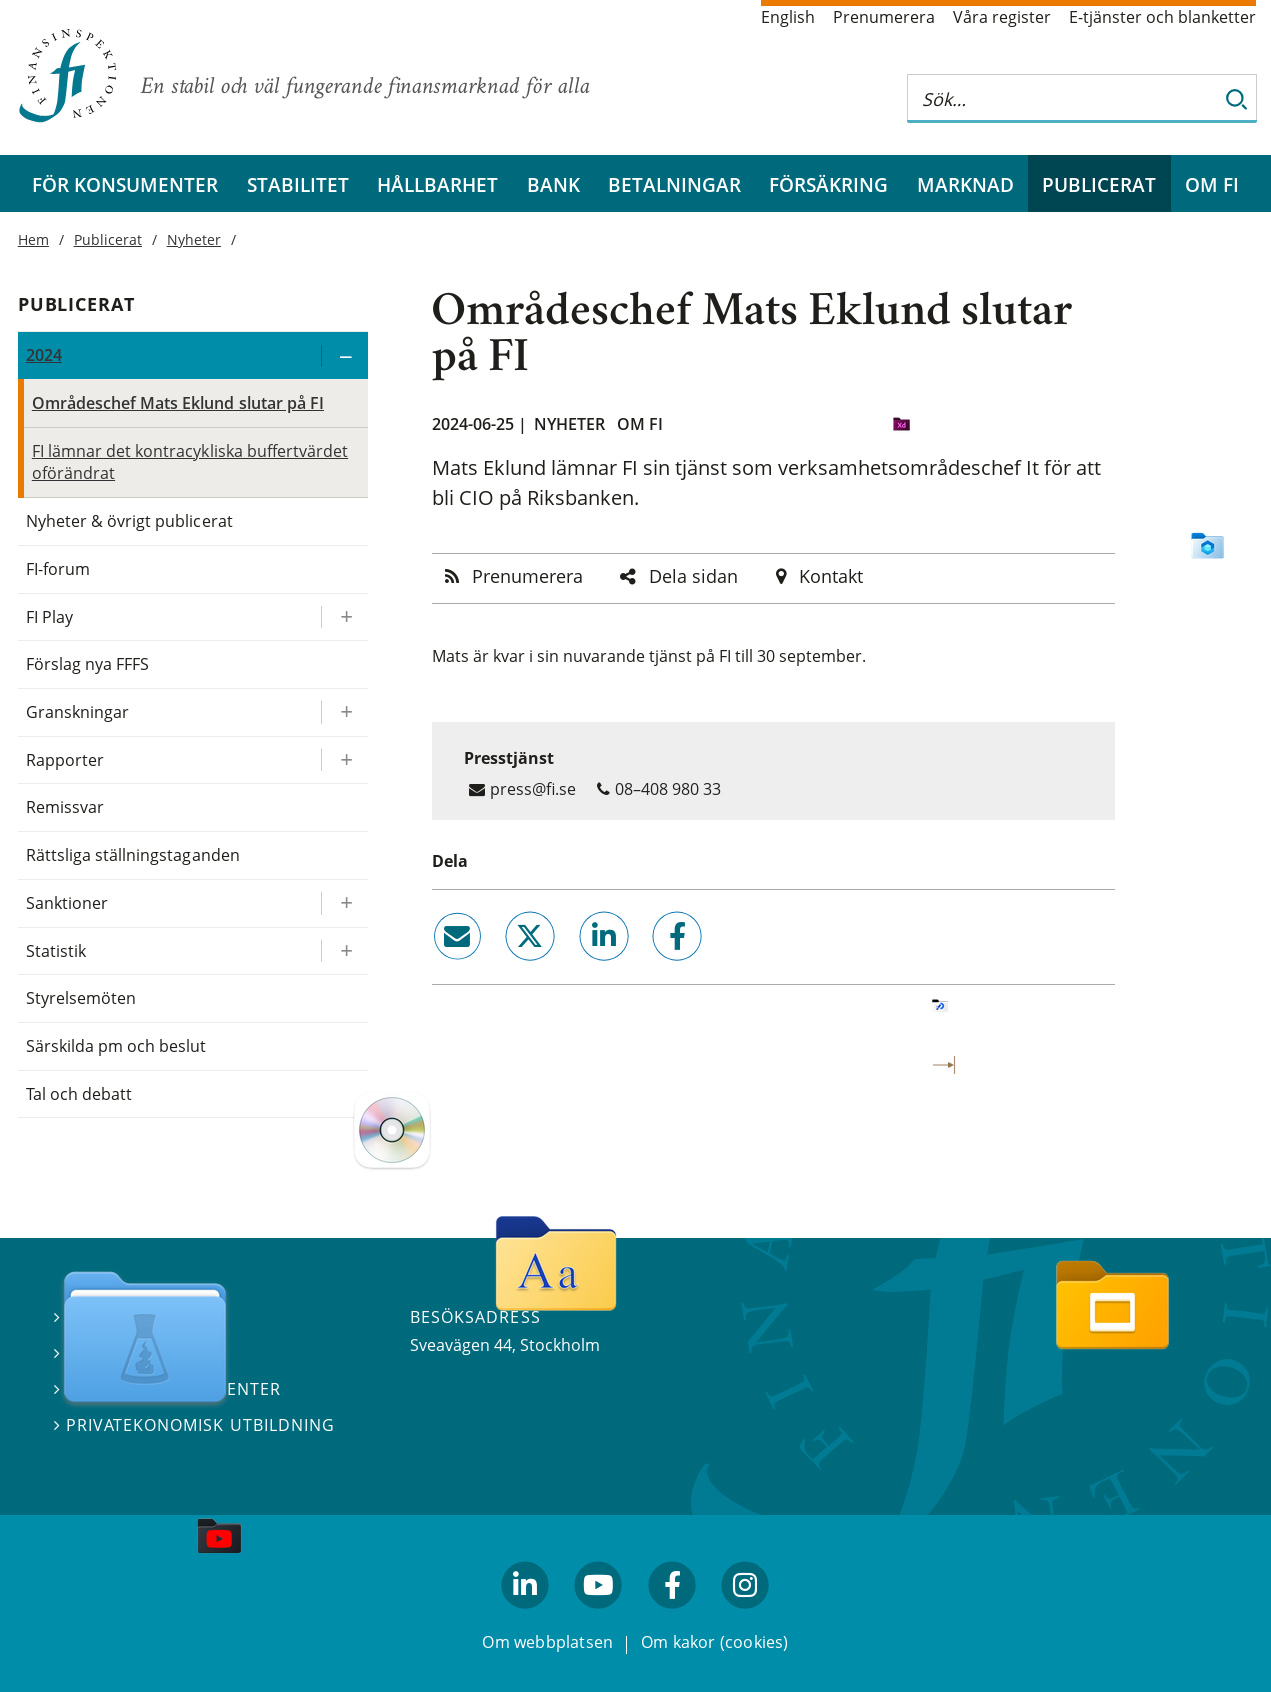  What do you see at coordinates (944, 1065) in the screenshot?
I see `go to the last item or page` at bounding box center [944, 1065].